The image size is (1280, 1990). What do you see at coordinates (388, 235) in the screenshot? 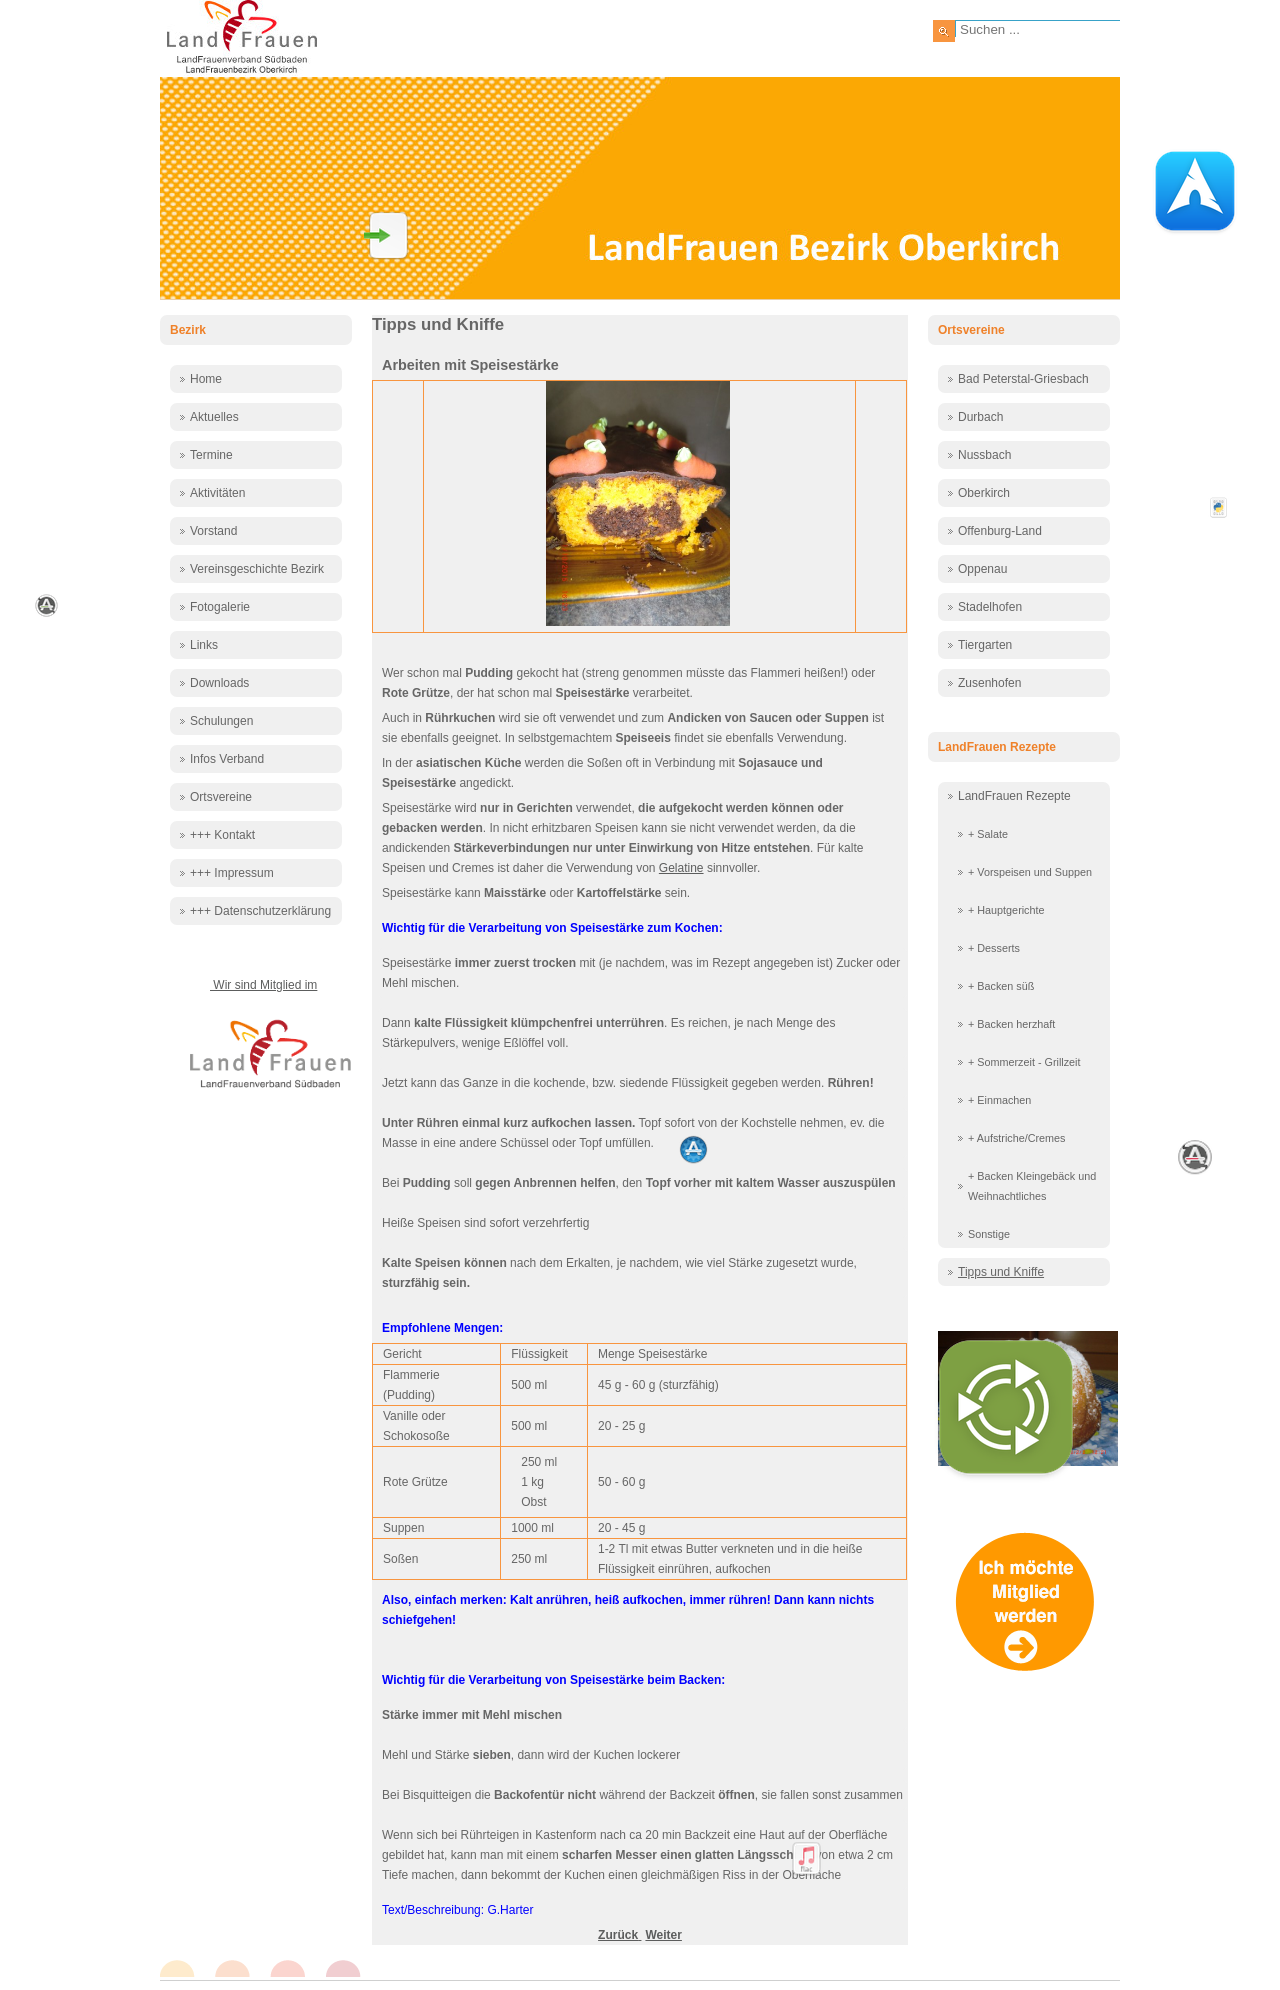
I see `import a document or file` at bounding box center [388, 235].